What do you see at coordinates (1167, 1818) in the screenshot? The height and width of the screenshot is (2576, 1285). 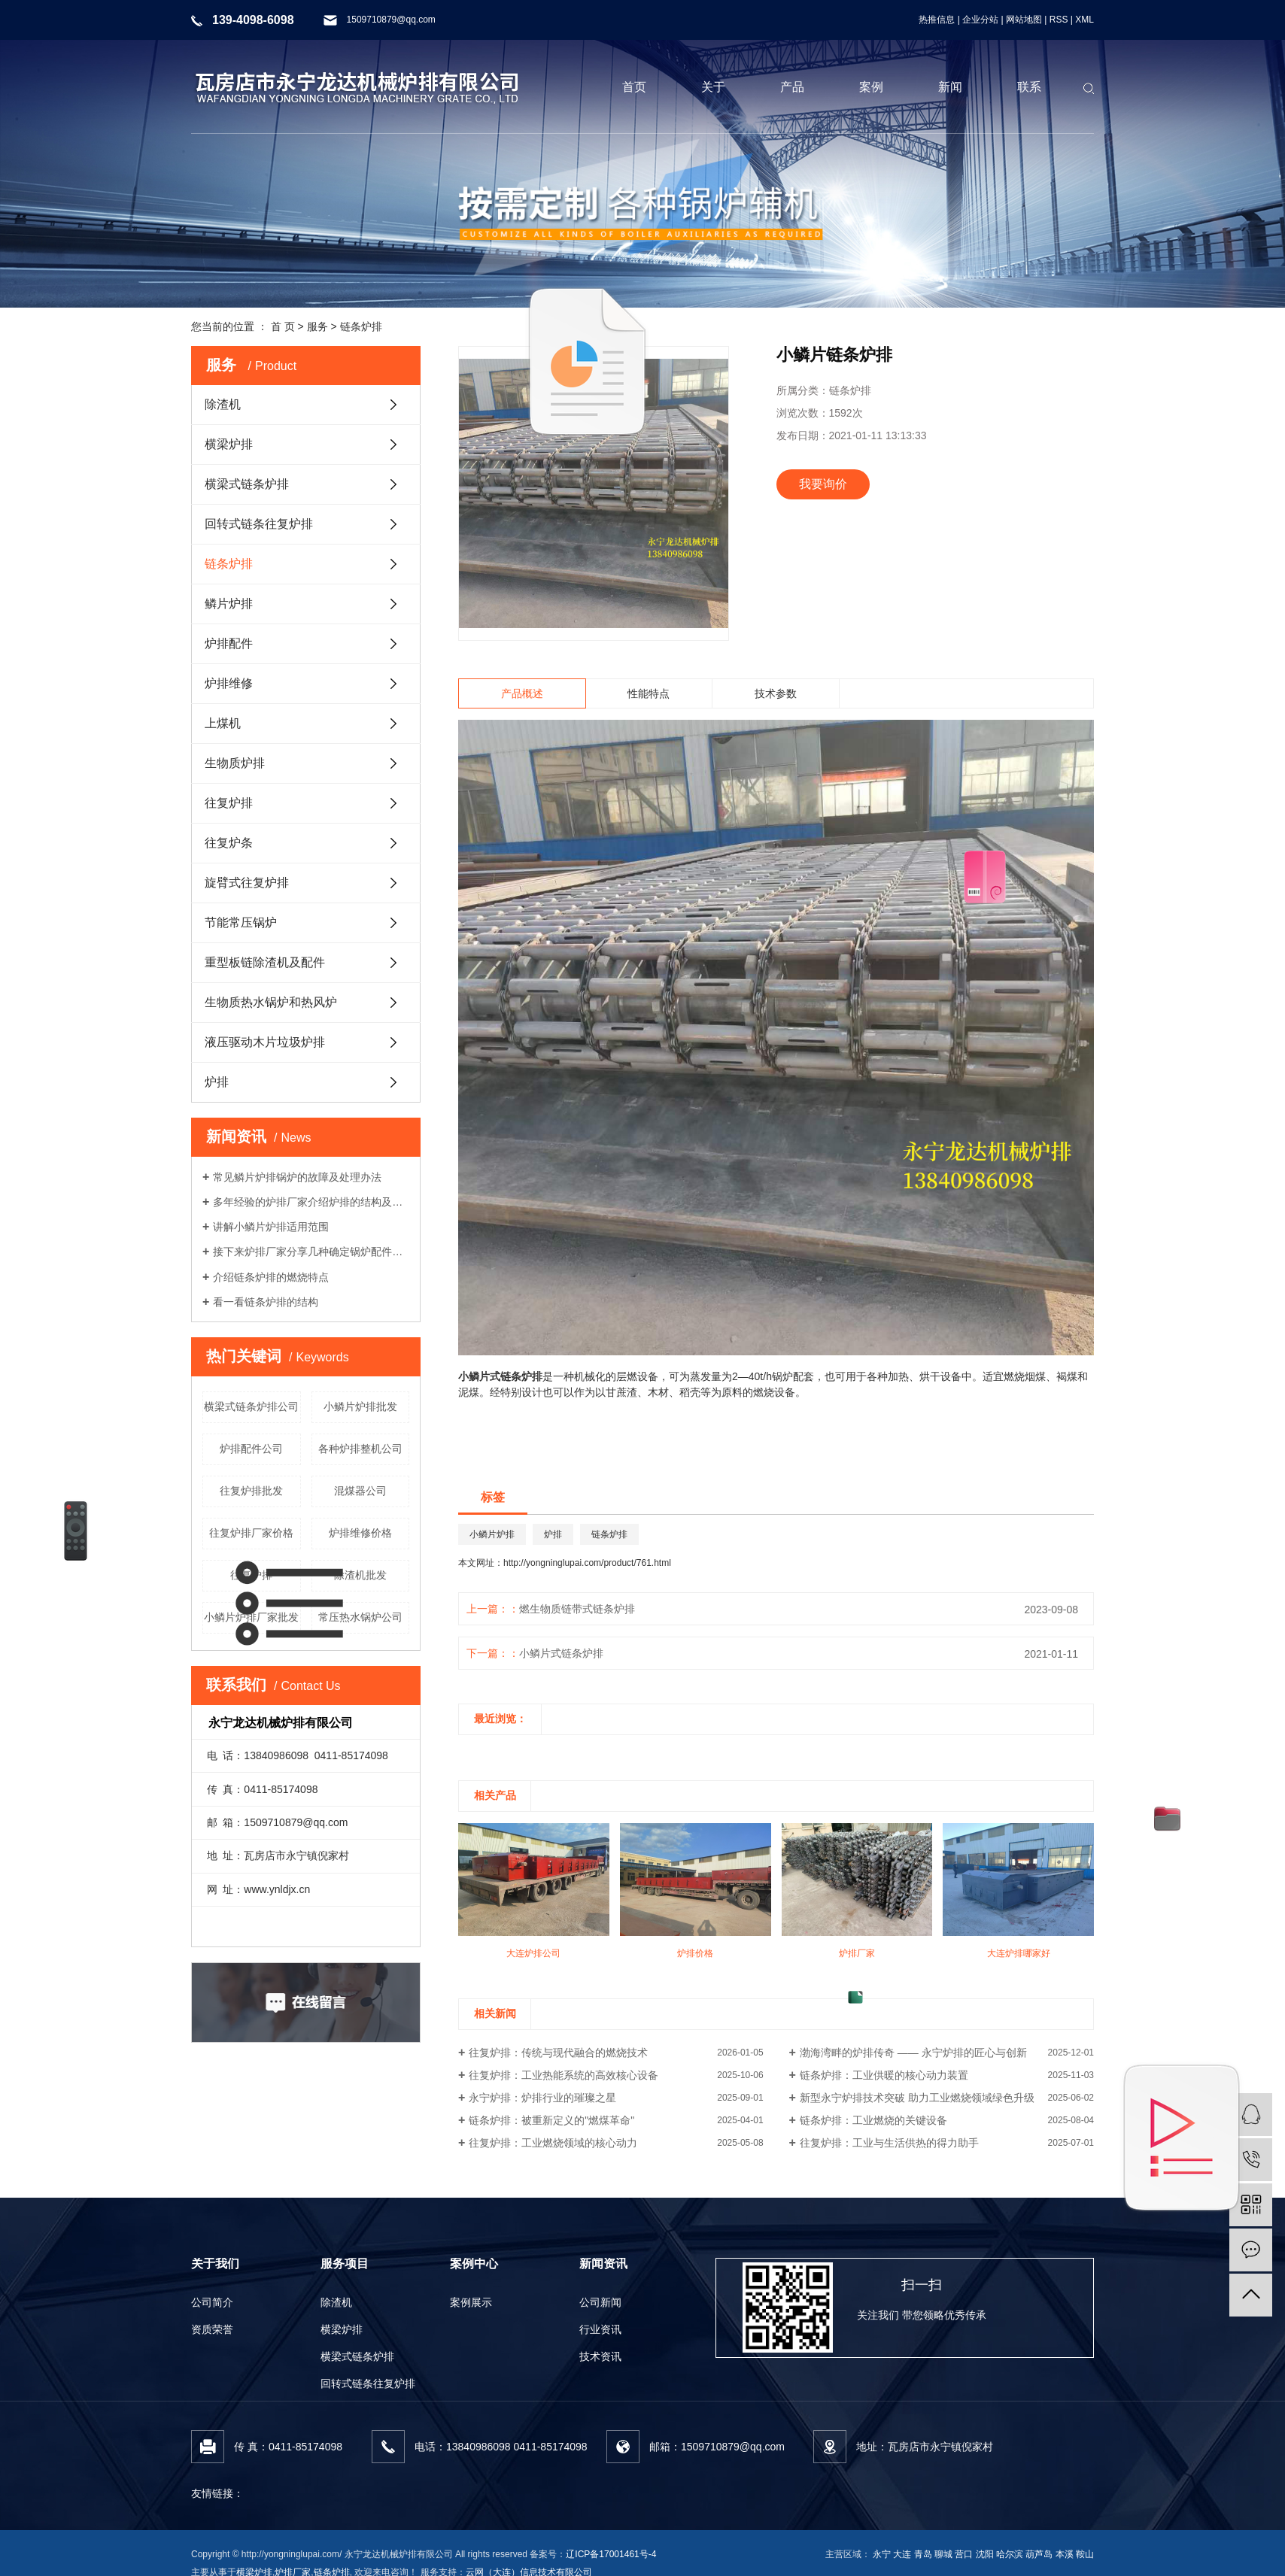 I see `drop files here to move them into this folder` at bounding box center [1167, 1818].